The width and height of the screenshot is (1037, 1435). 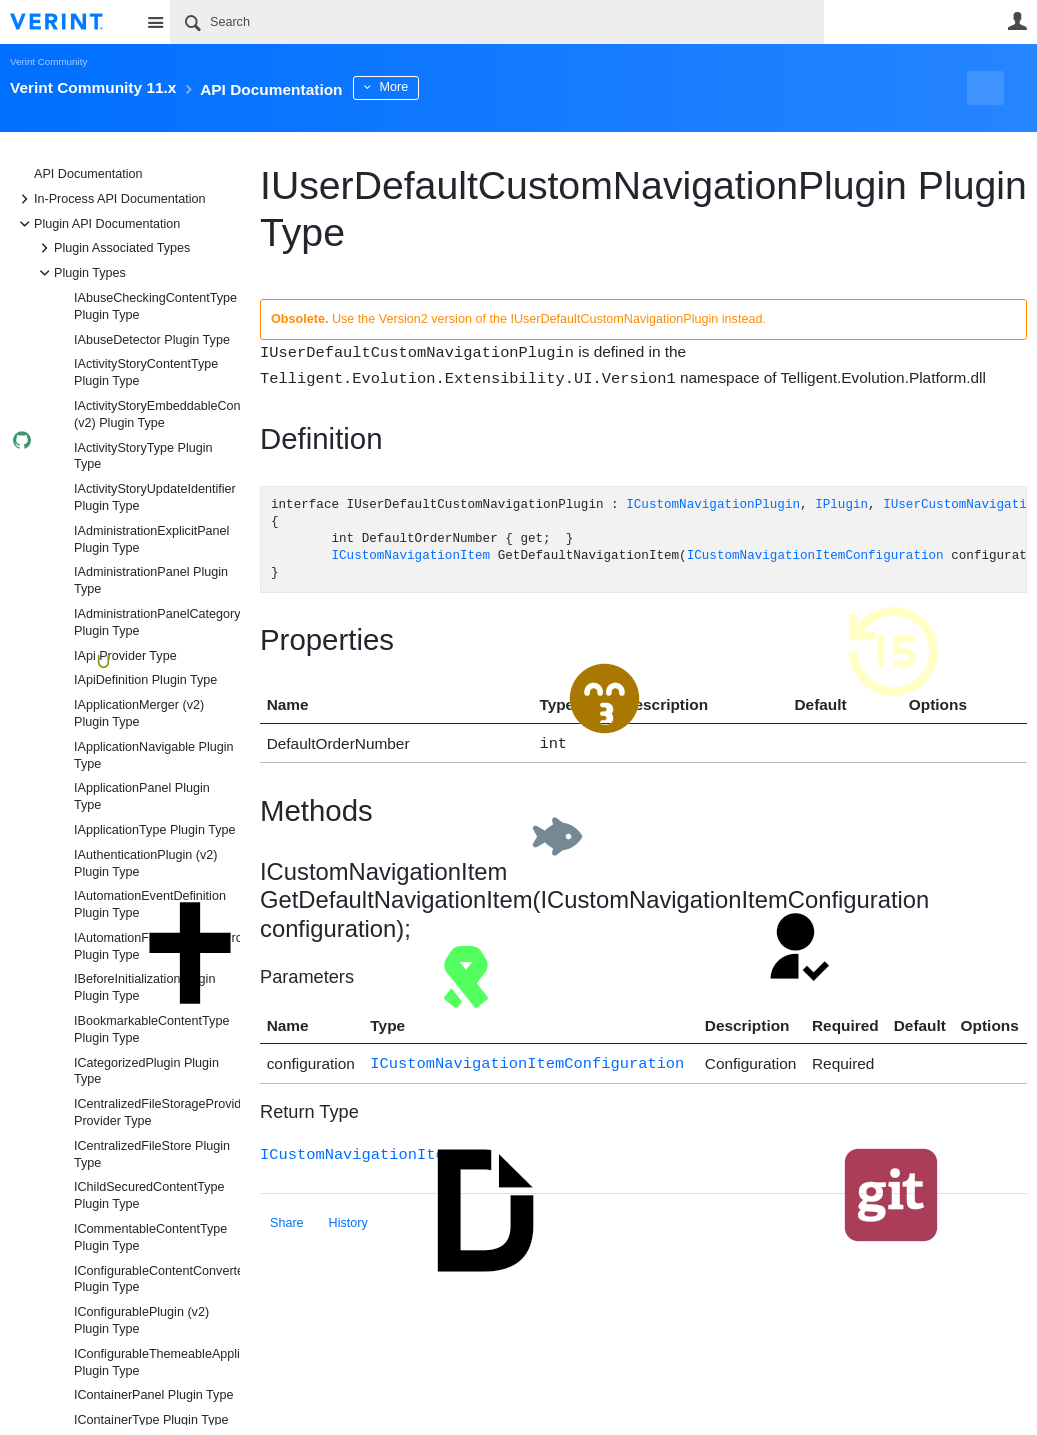 I want to click on visit github profile or repository, so click(x=22, y=440).